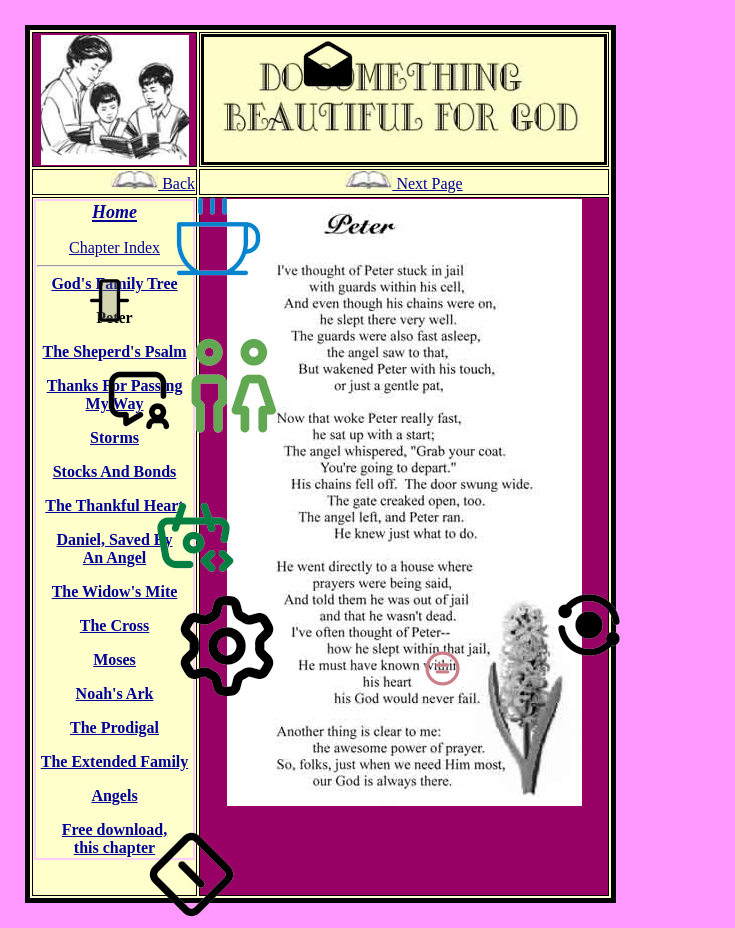  Describe the element at coordinates (215, 239) in the screenshot. I see `find nearby coffee shops or cafés` at that location.